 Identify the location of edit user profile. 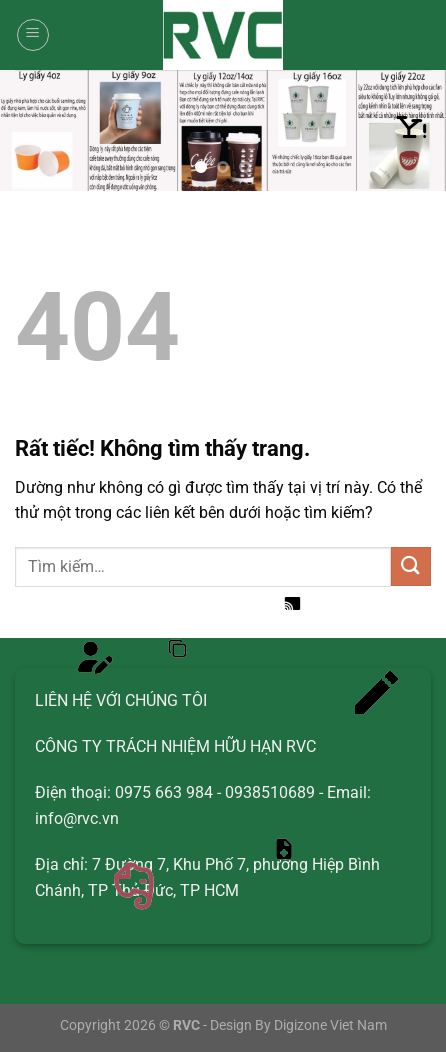
(94, 656).